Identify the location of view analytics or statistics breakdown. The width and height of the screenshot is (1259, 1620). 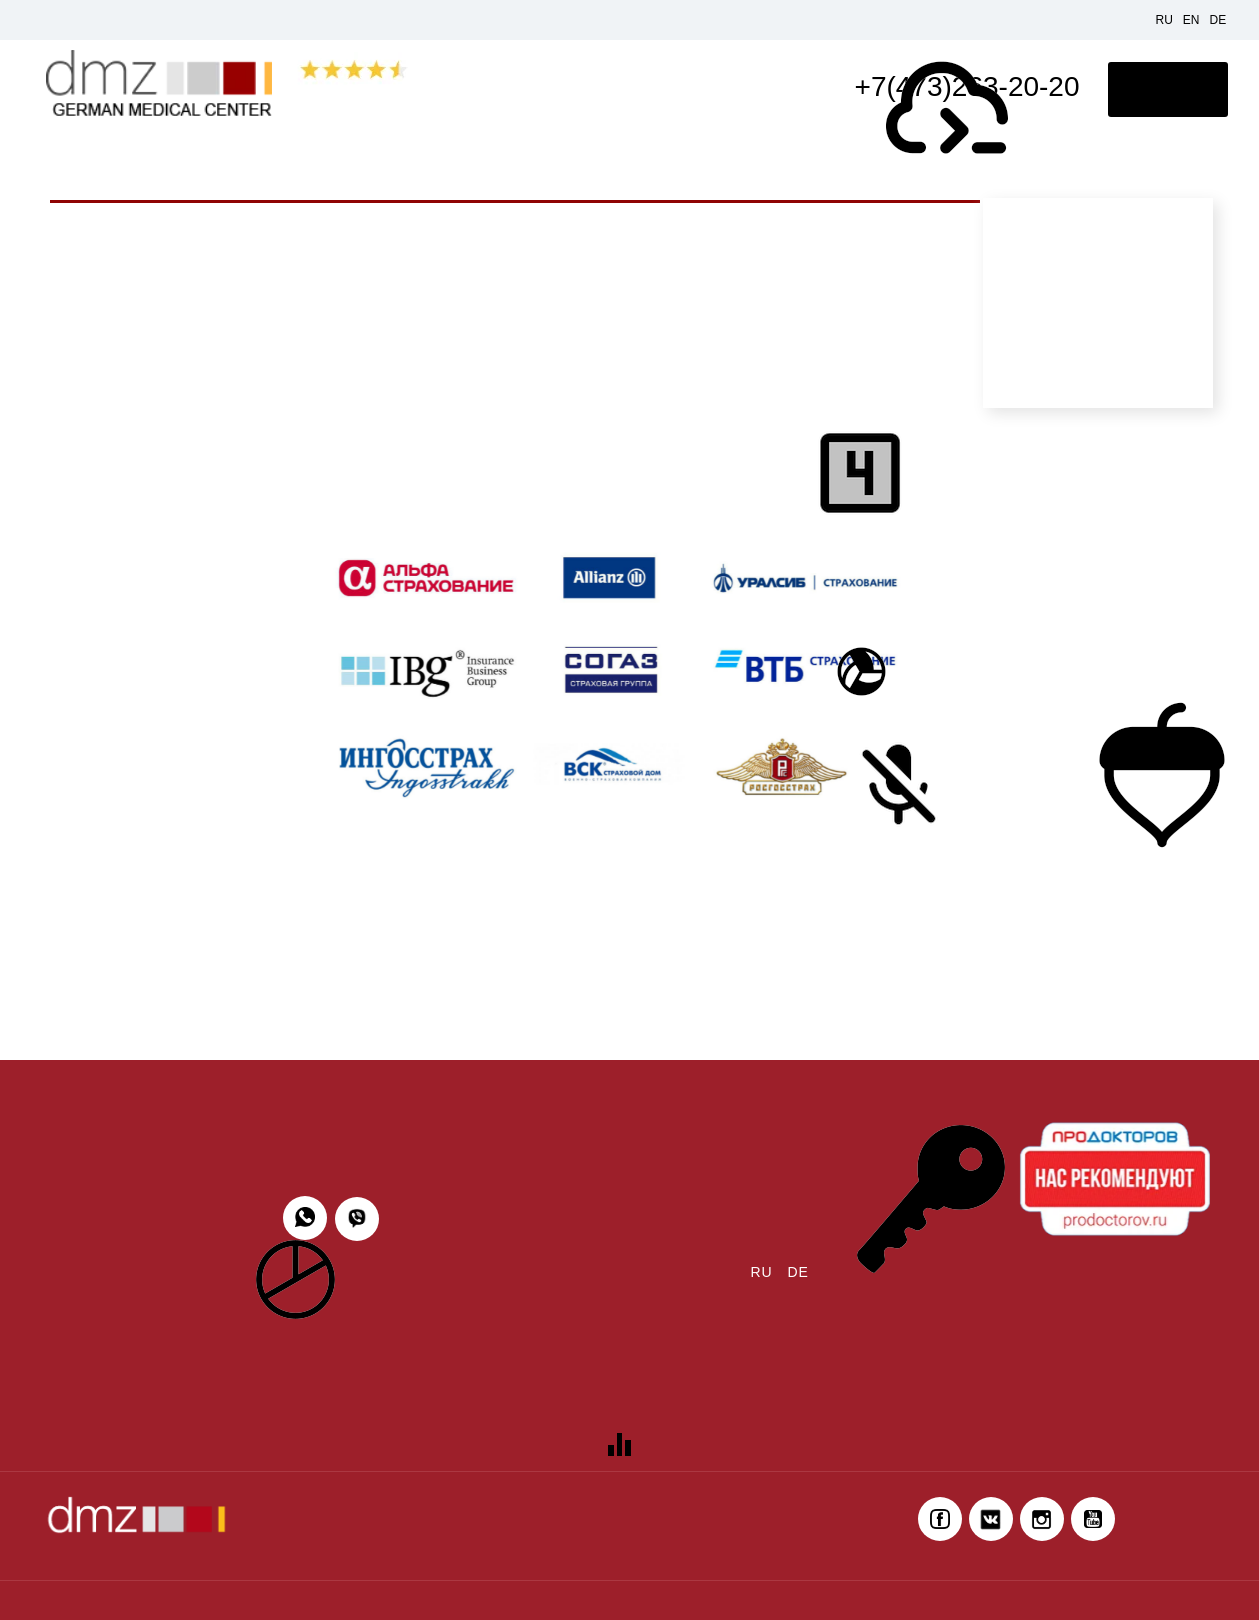
(295, 1279).